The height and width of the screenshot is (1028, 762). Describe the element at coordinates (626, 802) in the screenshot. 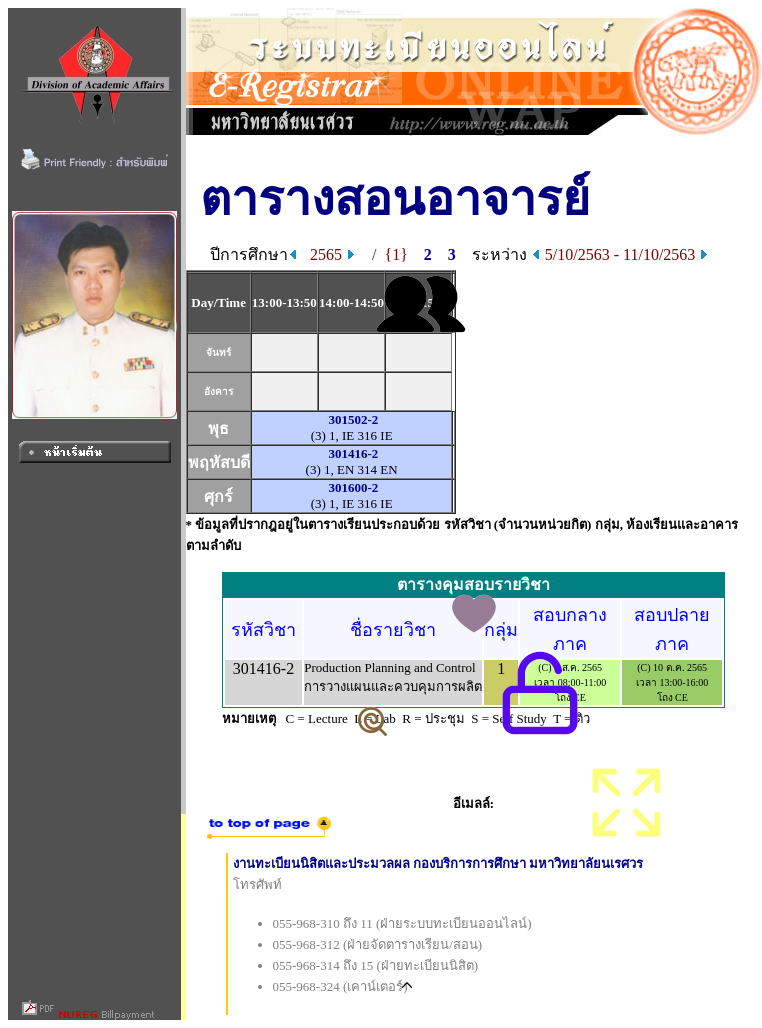

I see `expand to fullscreen mode` at that location.